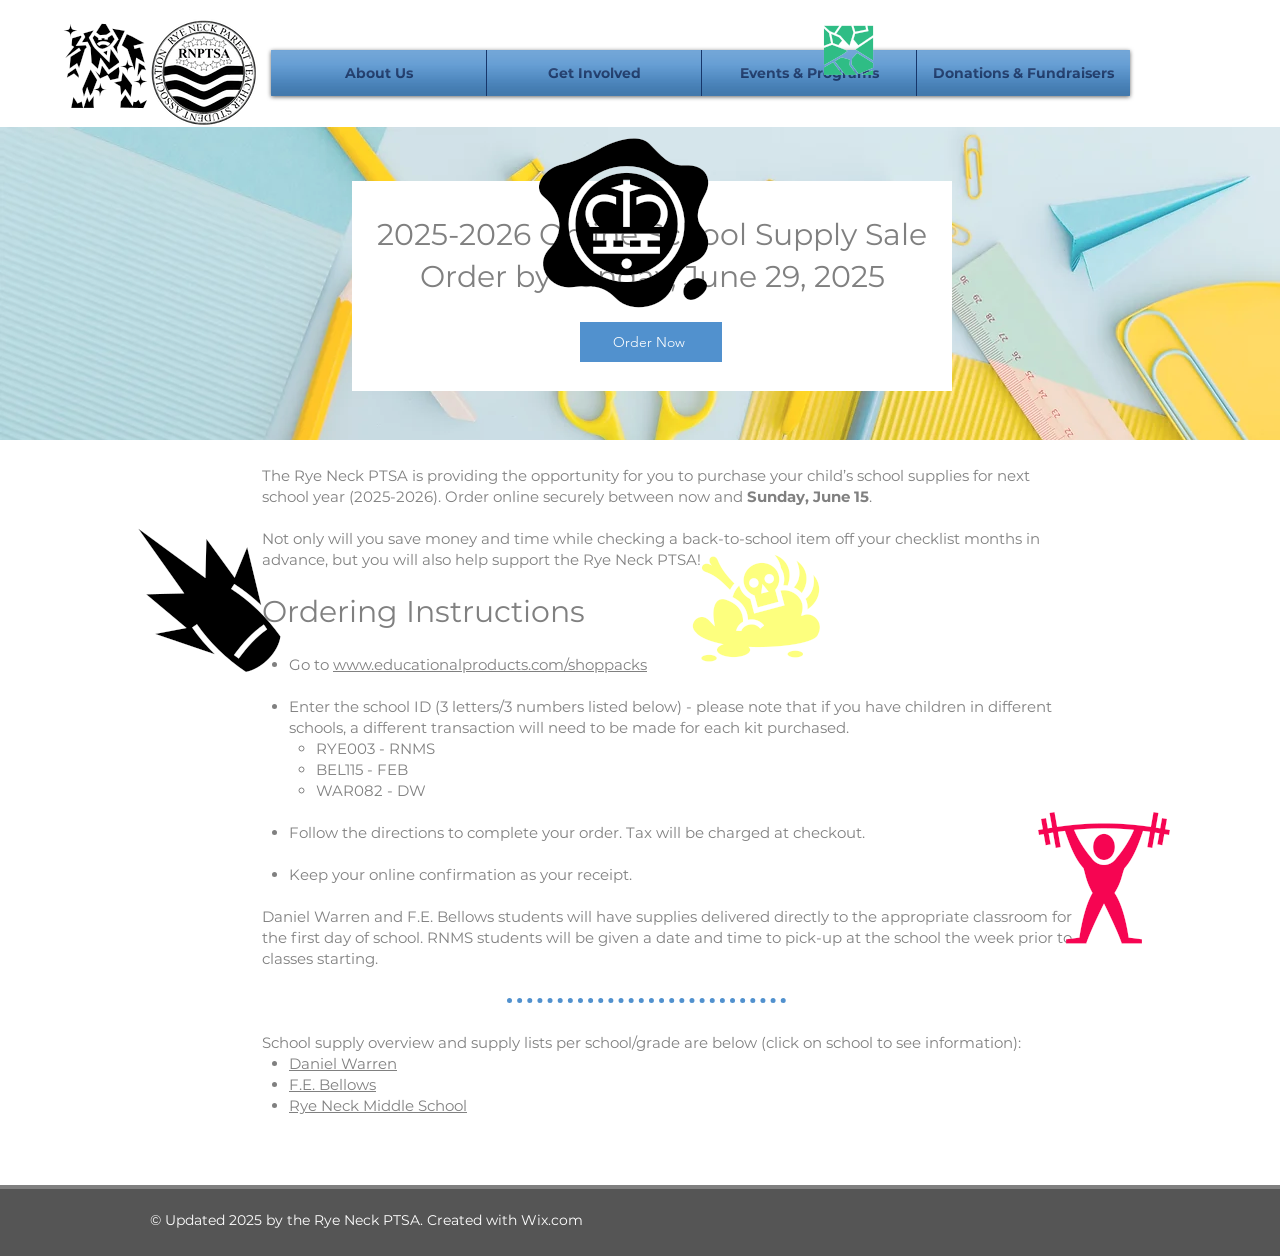 This screenshot has width=1280, height=1256. I want to click on indicates influence or social impact, so click(208, 600).